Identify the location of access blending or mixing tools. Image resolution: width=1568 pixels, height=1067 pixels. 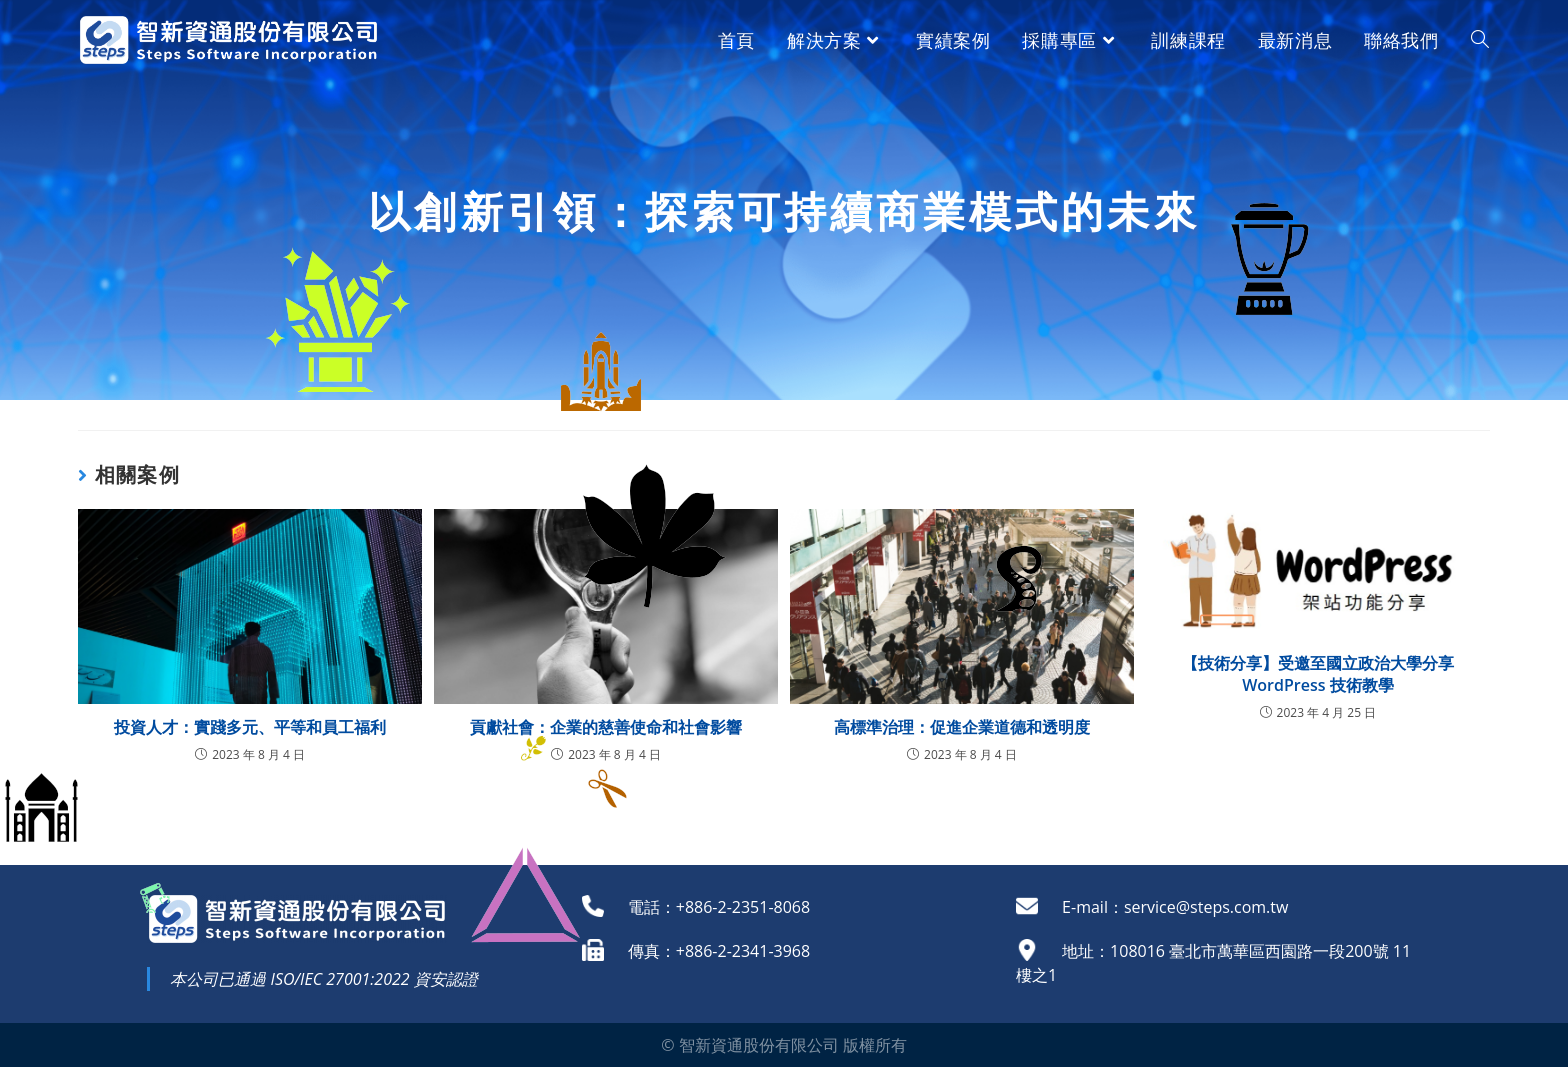
(1264, 259).